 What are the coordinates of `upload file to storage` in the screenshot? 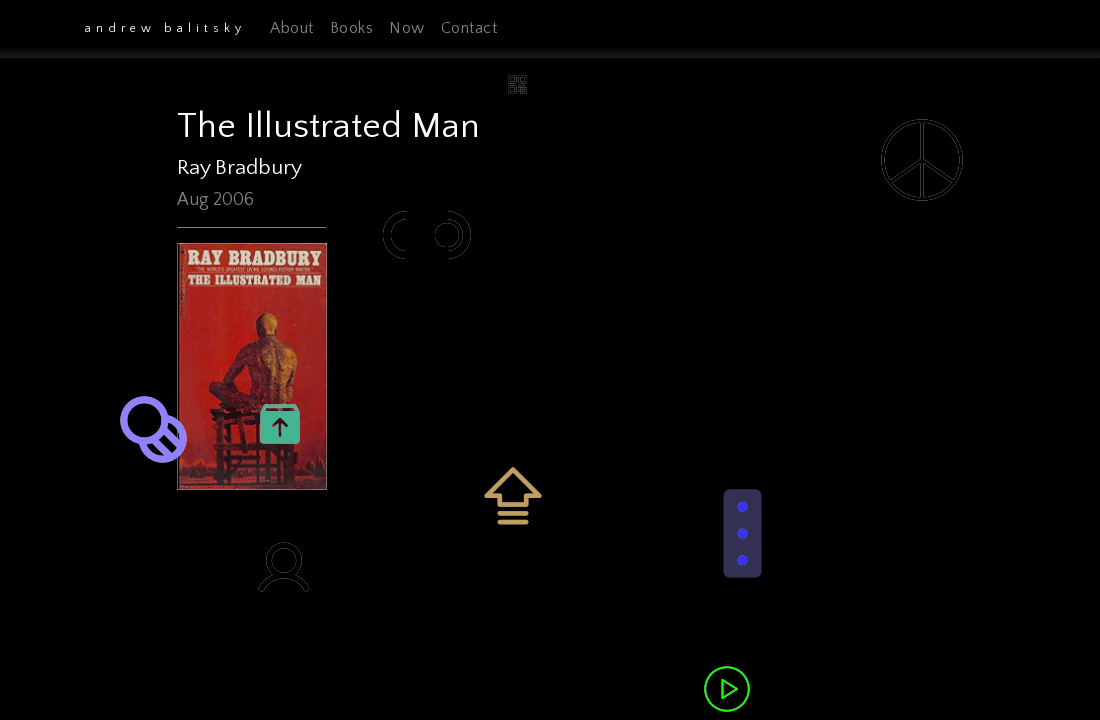 It's located at (280, 424).